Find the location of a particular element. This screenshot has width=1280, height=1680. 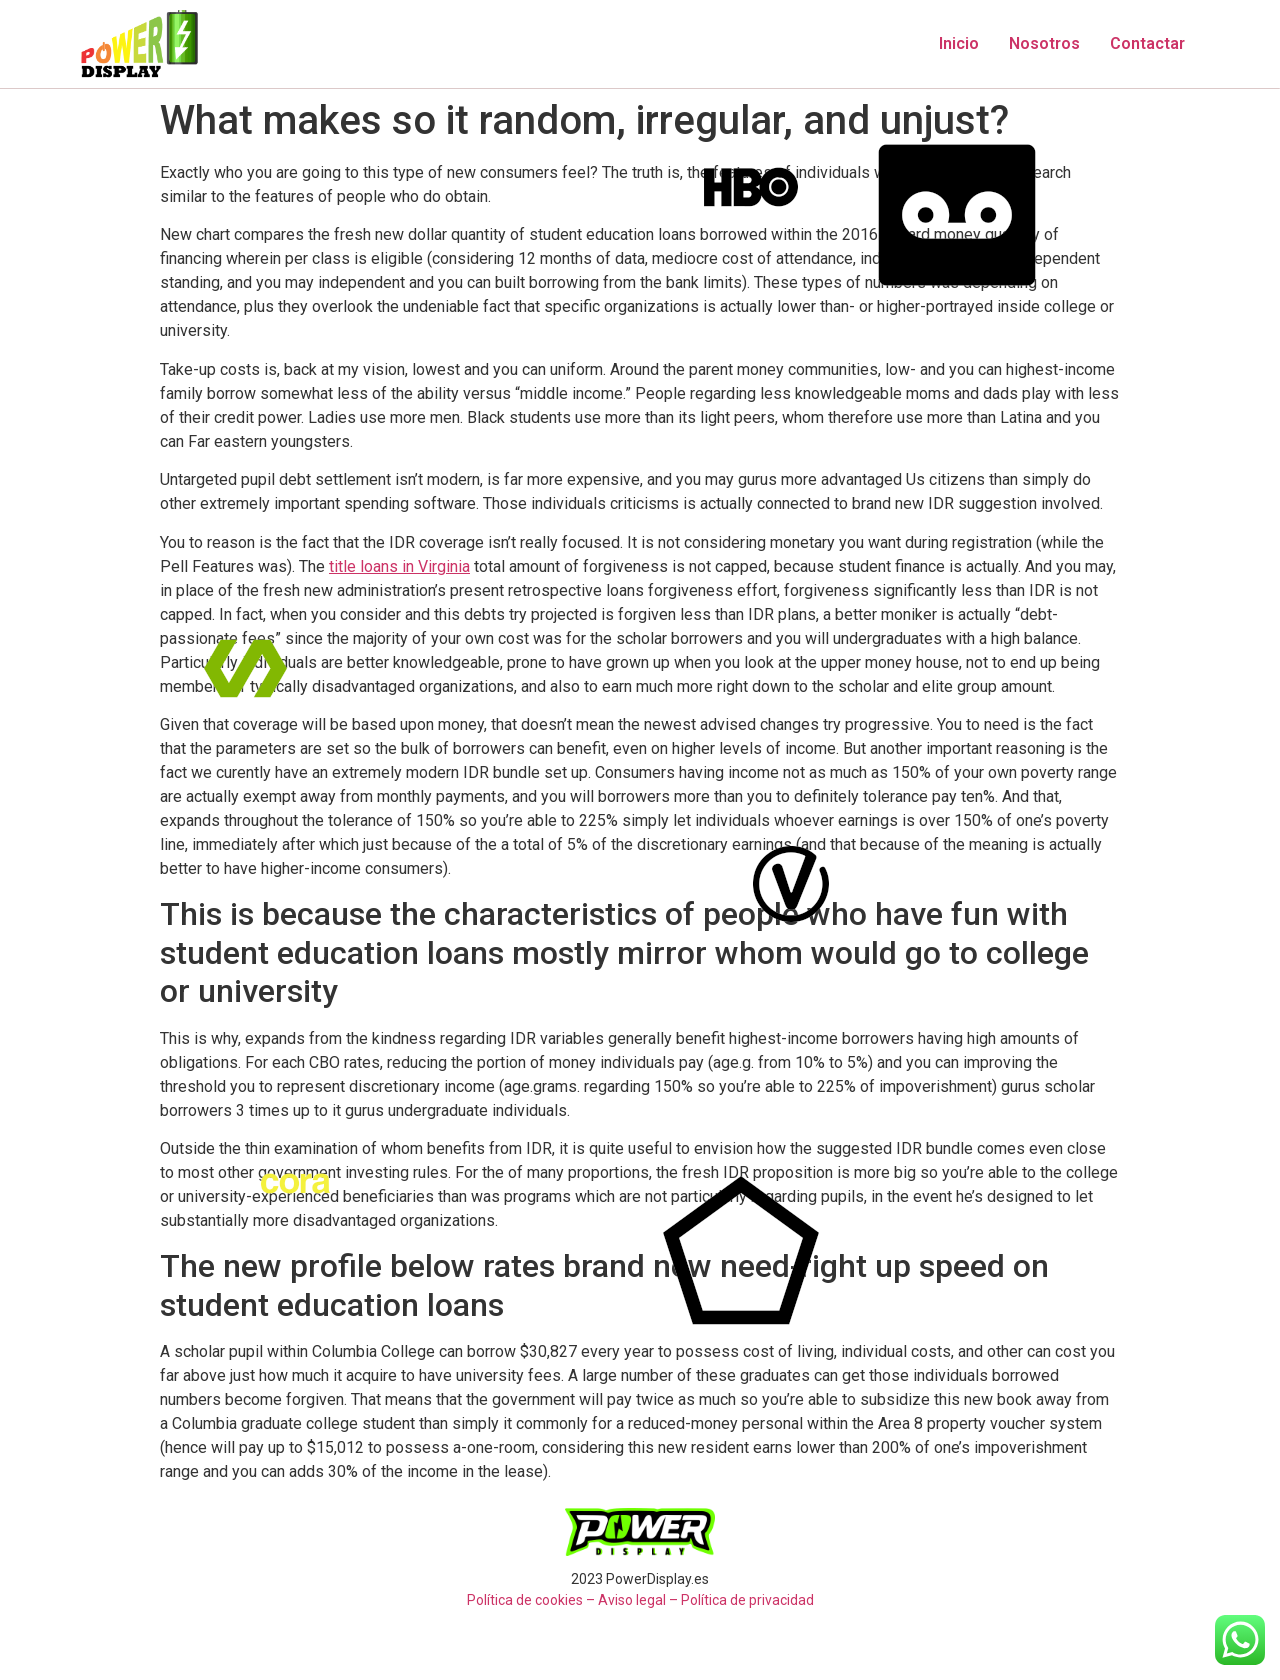

semantic versioning (semver) logo is located at coordinates (791, 884).